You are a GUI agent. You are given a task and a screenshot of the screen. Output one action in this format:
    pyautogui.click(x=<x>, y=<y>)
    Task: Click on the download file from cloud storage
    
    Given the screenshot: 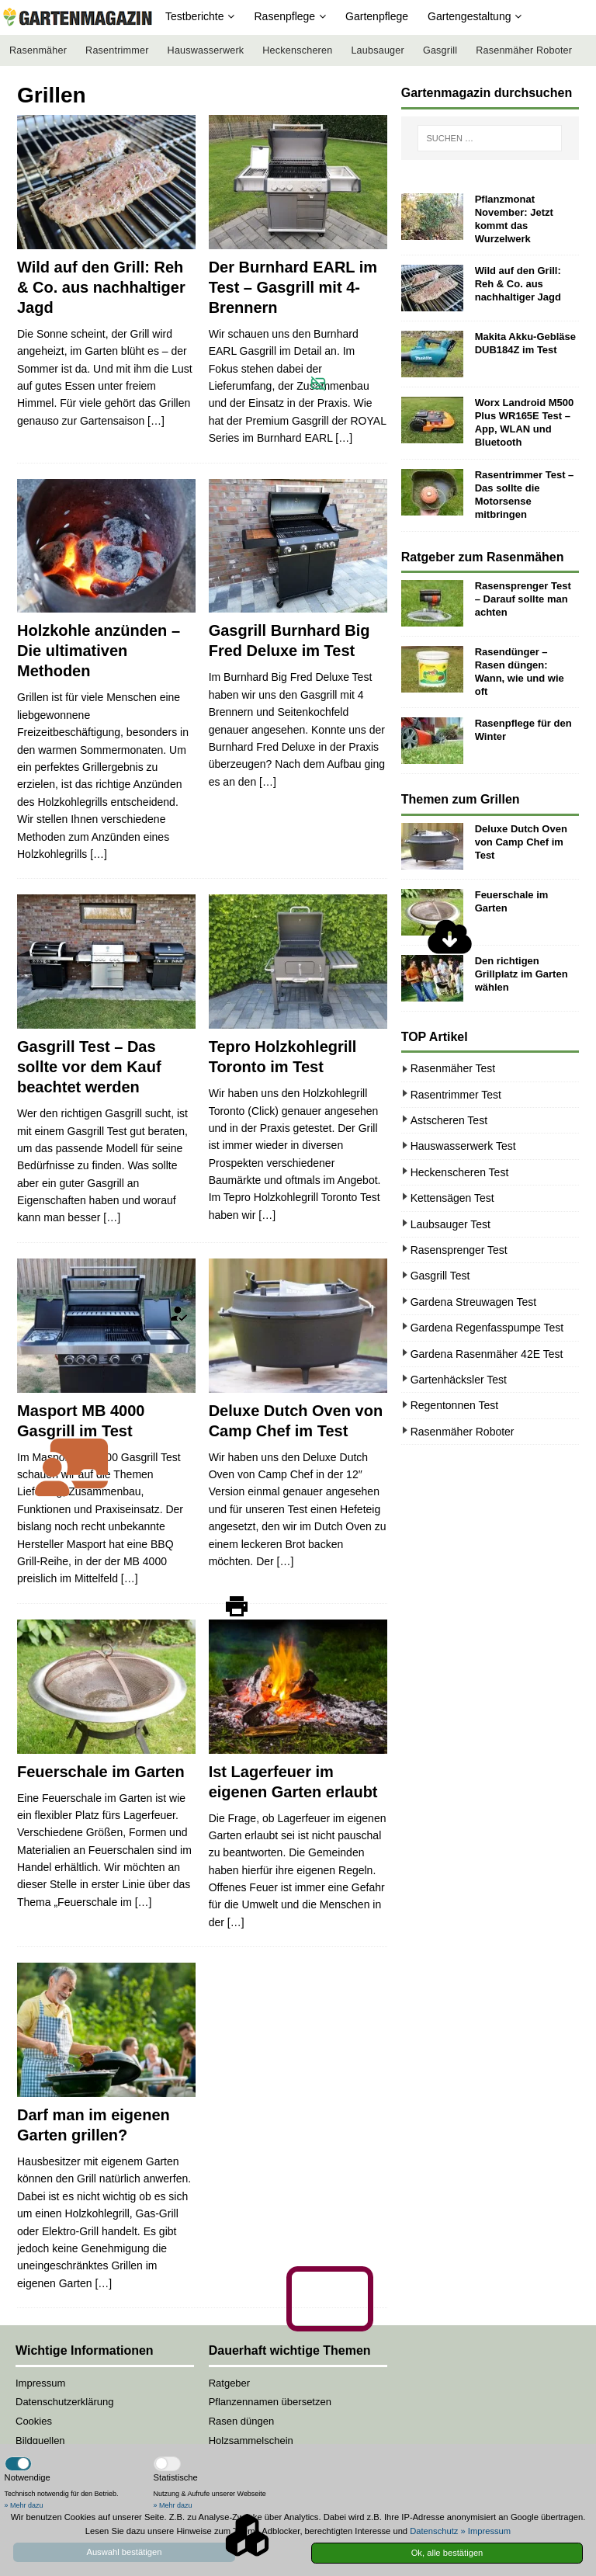 What is the action you would take?
    pyautogui.click(x=449, y=936)
    